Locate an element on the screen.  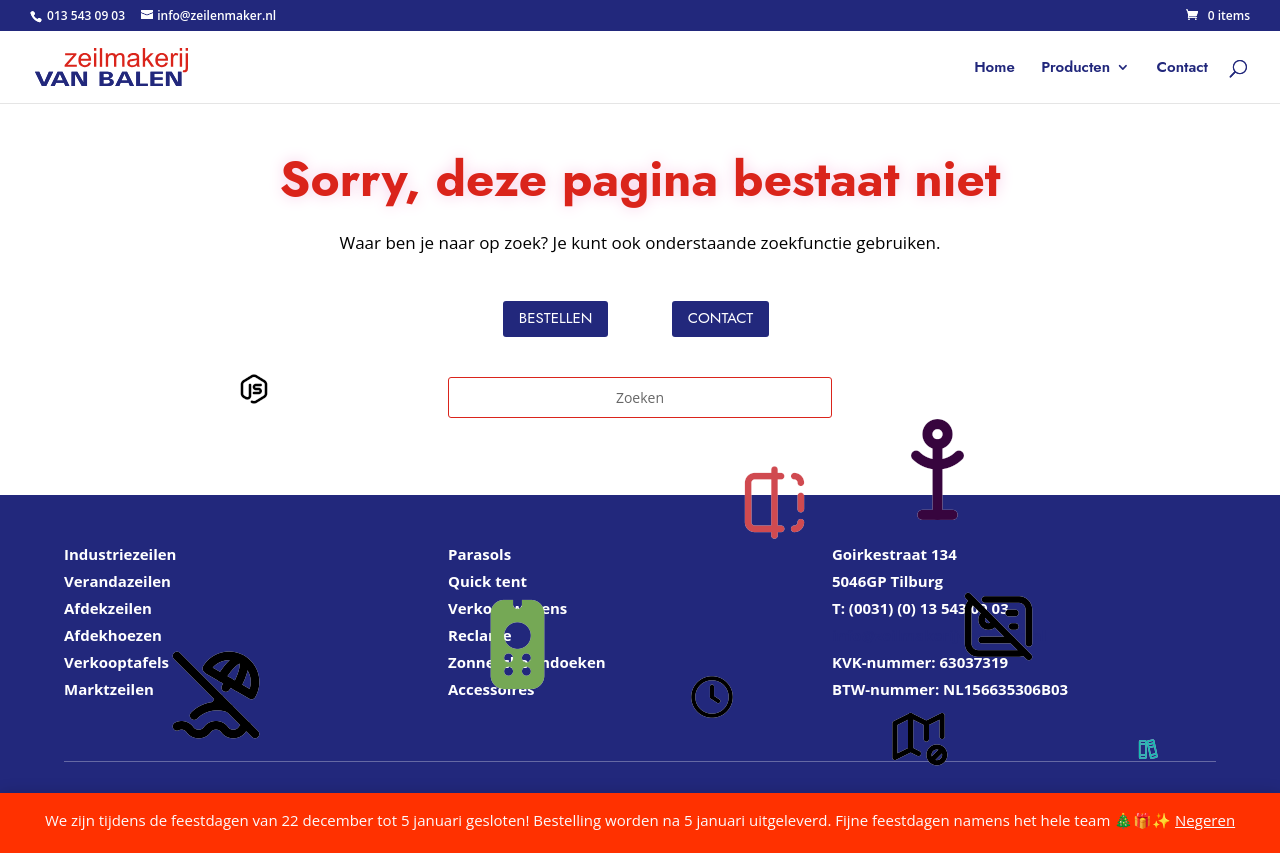
cancel map navigation or directions is located at coordinates (918, 736).